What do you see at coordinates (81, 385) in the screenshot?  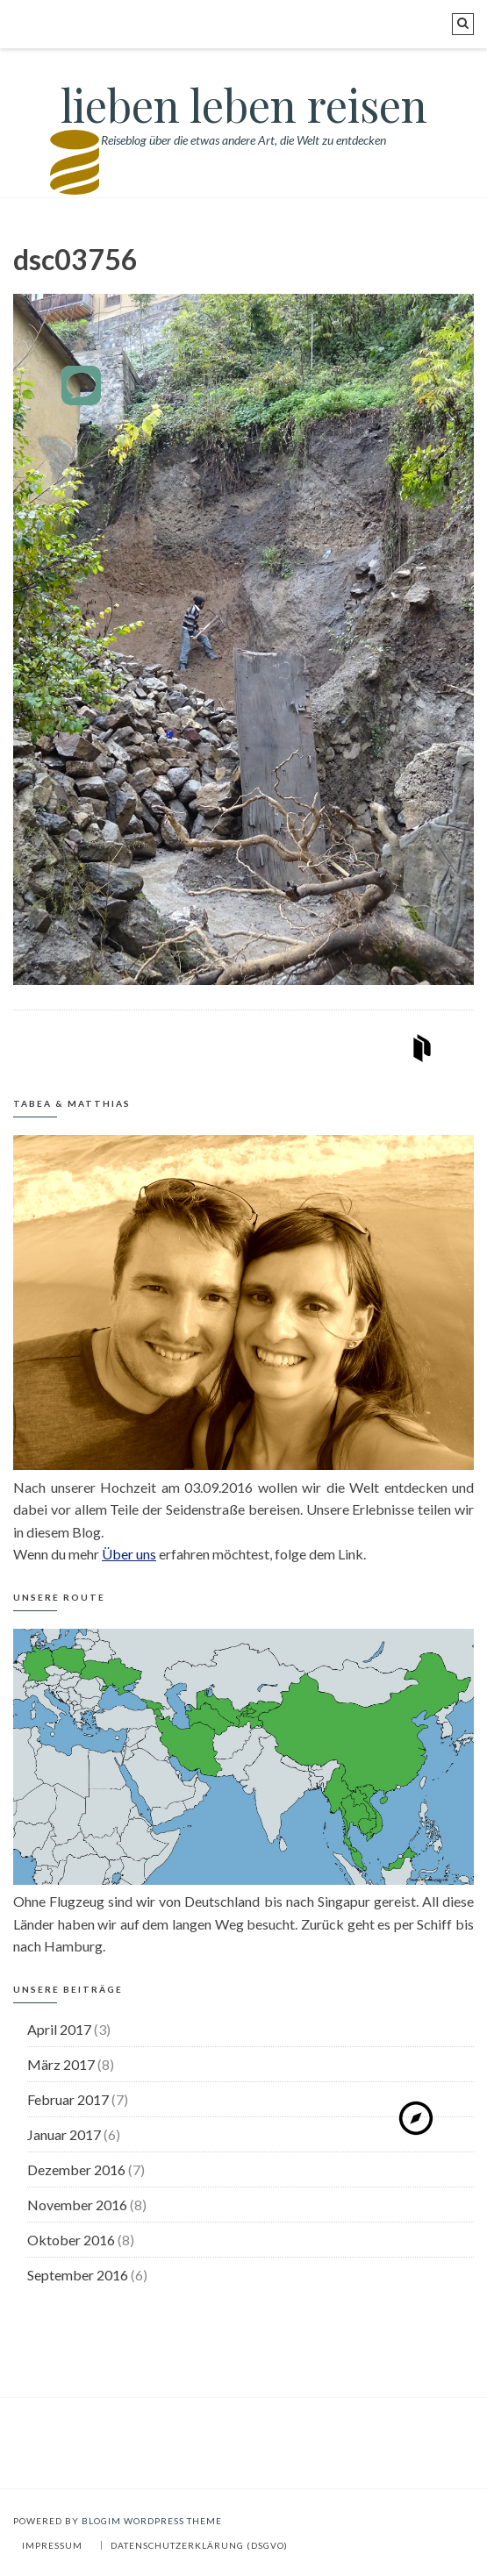 I see `open iMessage app` at bounding box center [81, 385].